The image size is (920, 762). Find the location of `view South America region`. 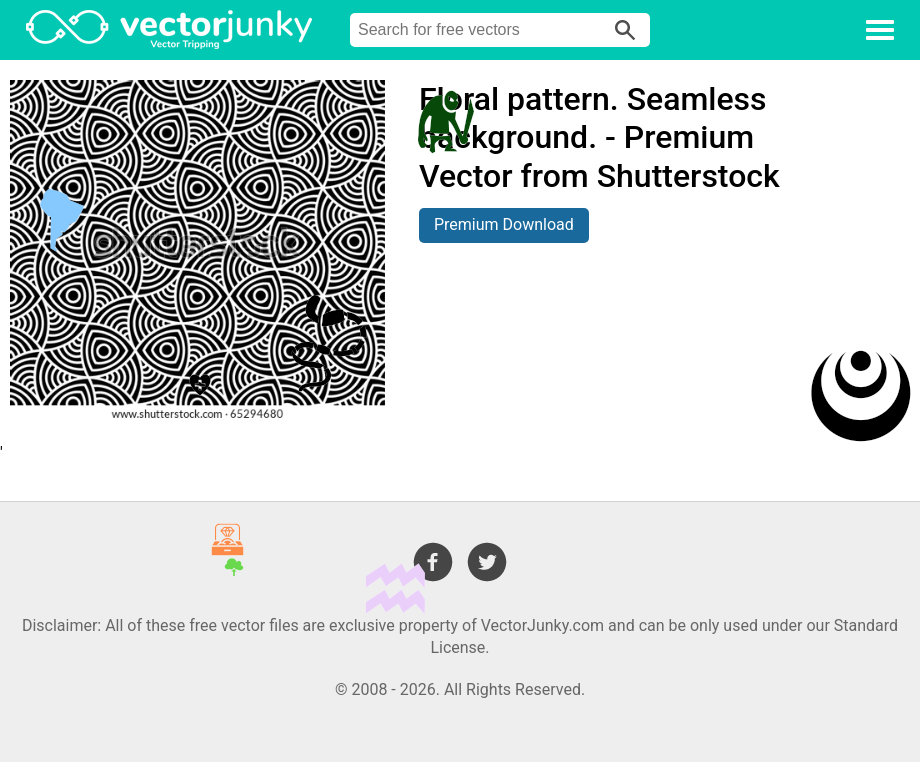

view South America region is located at coordinates (62, 220).